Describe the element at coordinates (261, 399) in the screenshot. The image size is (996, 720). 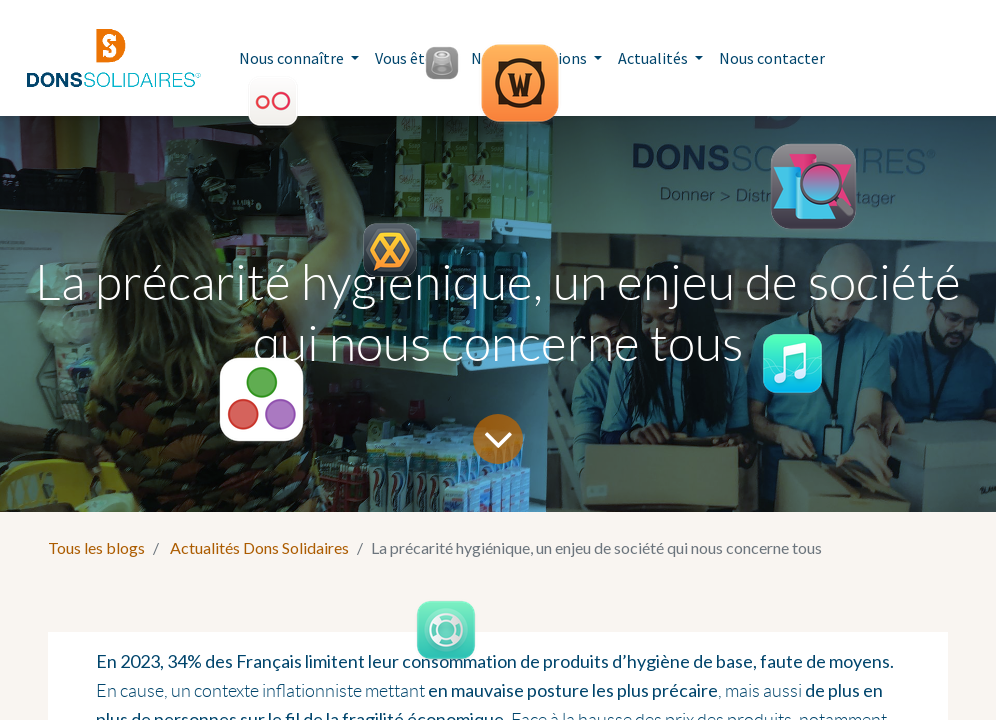
I see `open the julia programming language app` at that location.